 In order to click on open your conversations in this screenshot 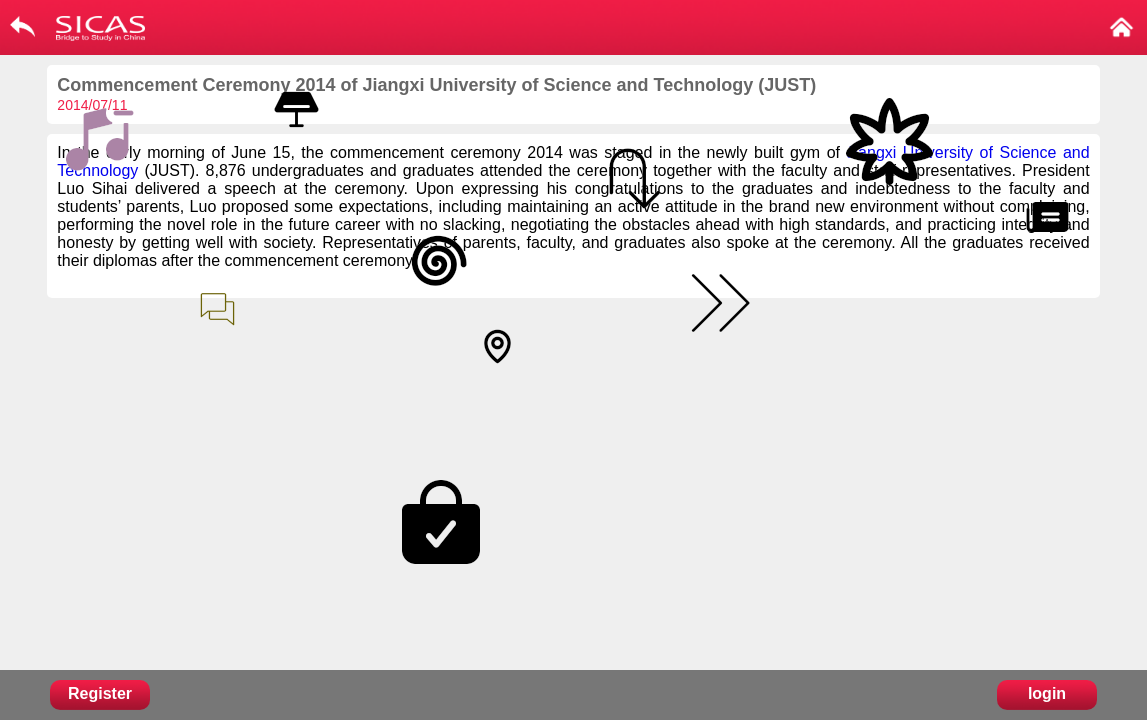, I will do `click(217, 308)`.